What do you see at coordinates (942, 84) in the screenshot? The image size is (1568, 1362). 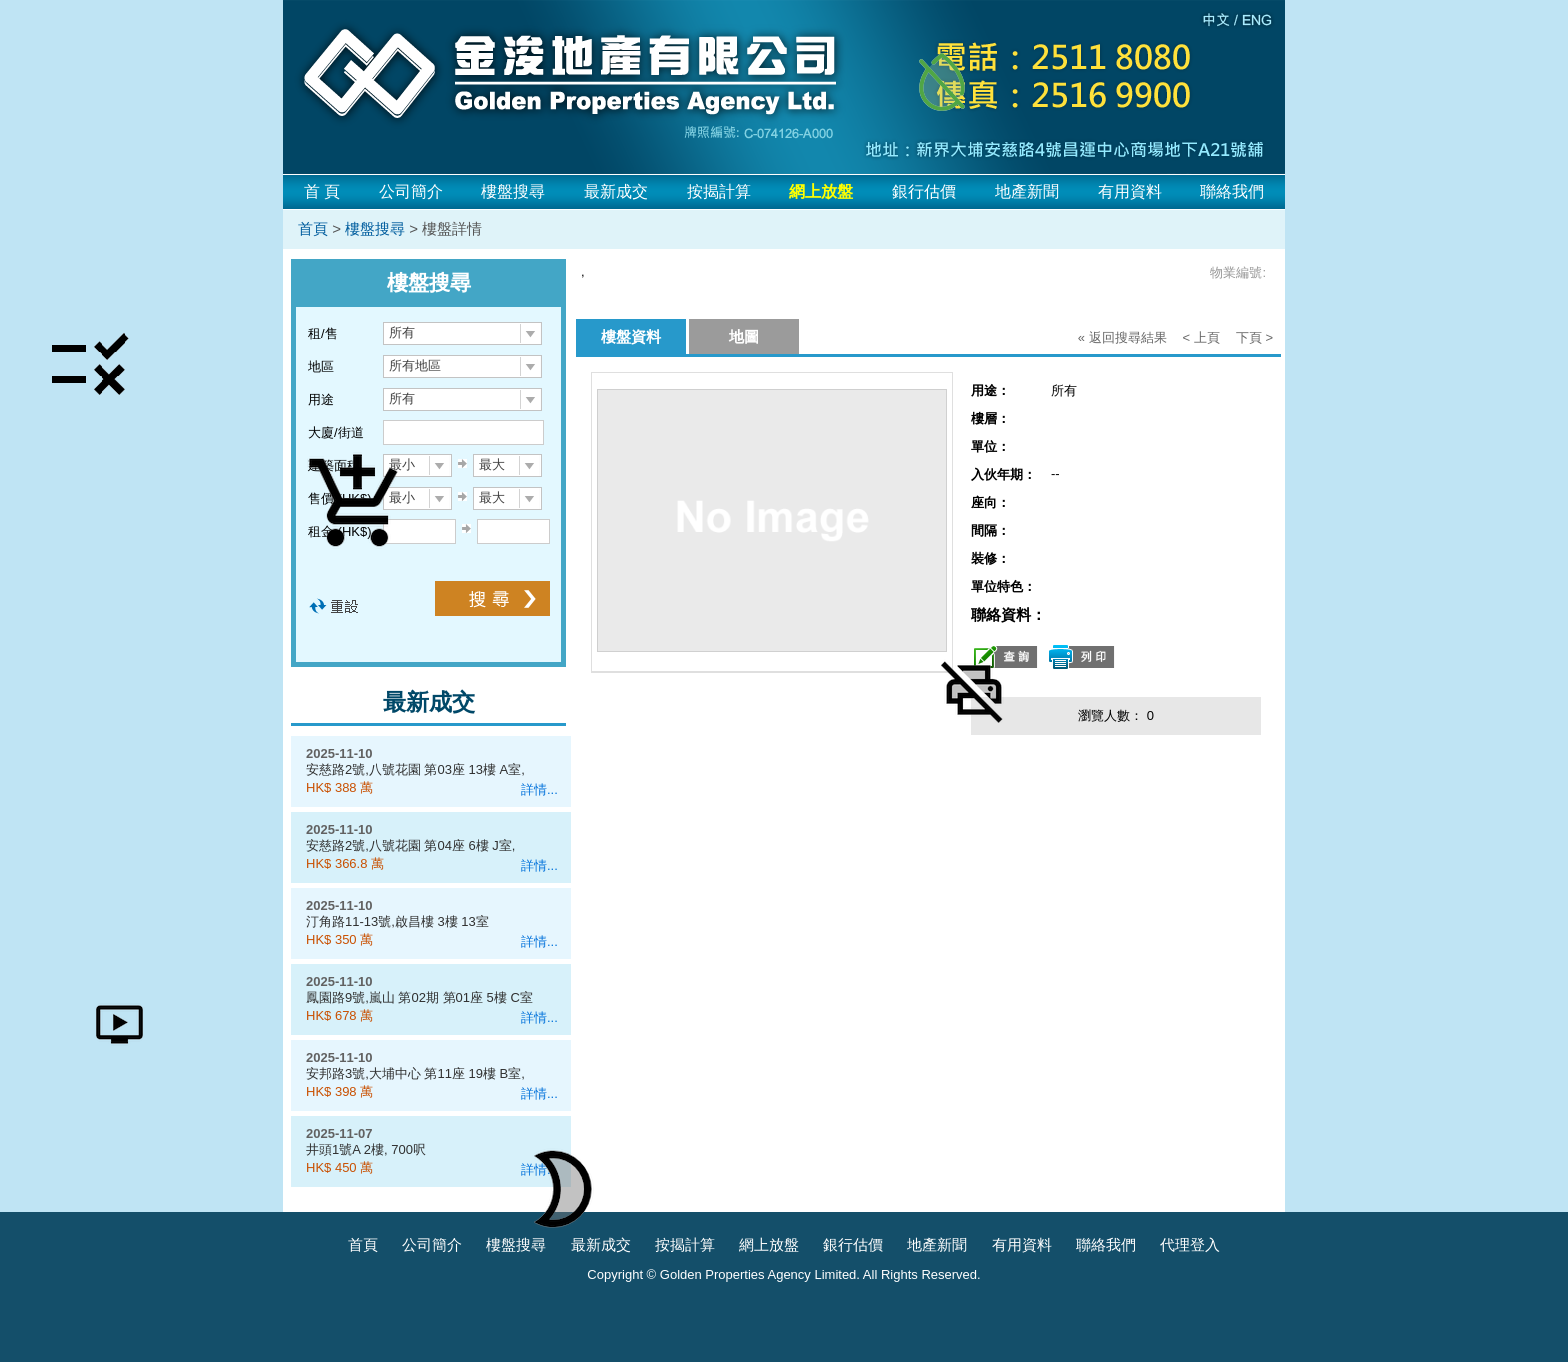 I see `disable water or liquid detection` at bounding box center [942, 84].